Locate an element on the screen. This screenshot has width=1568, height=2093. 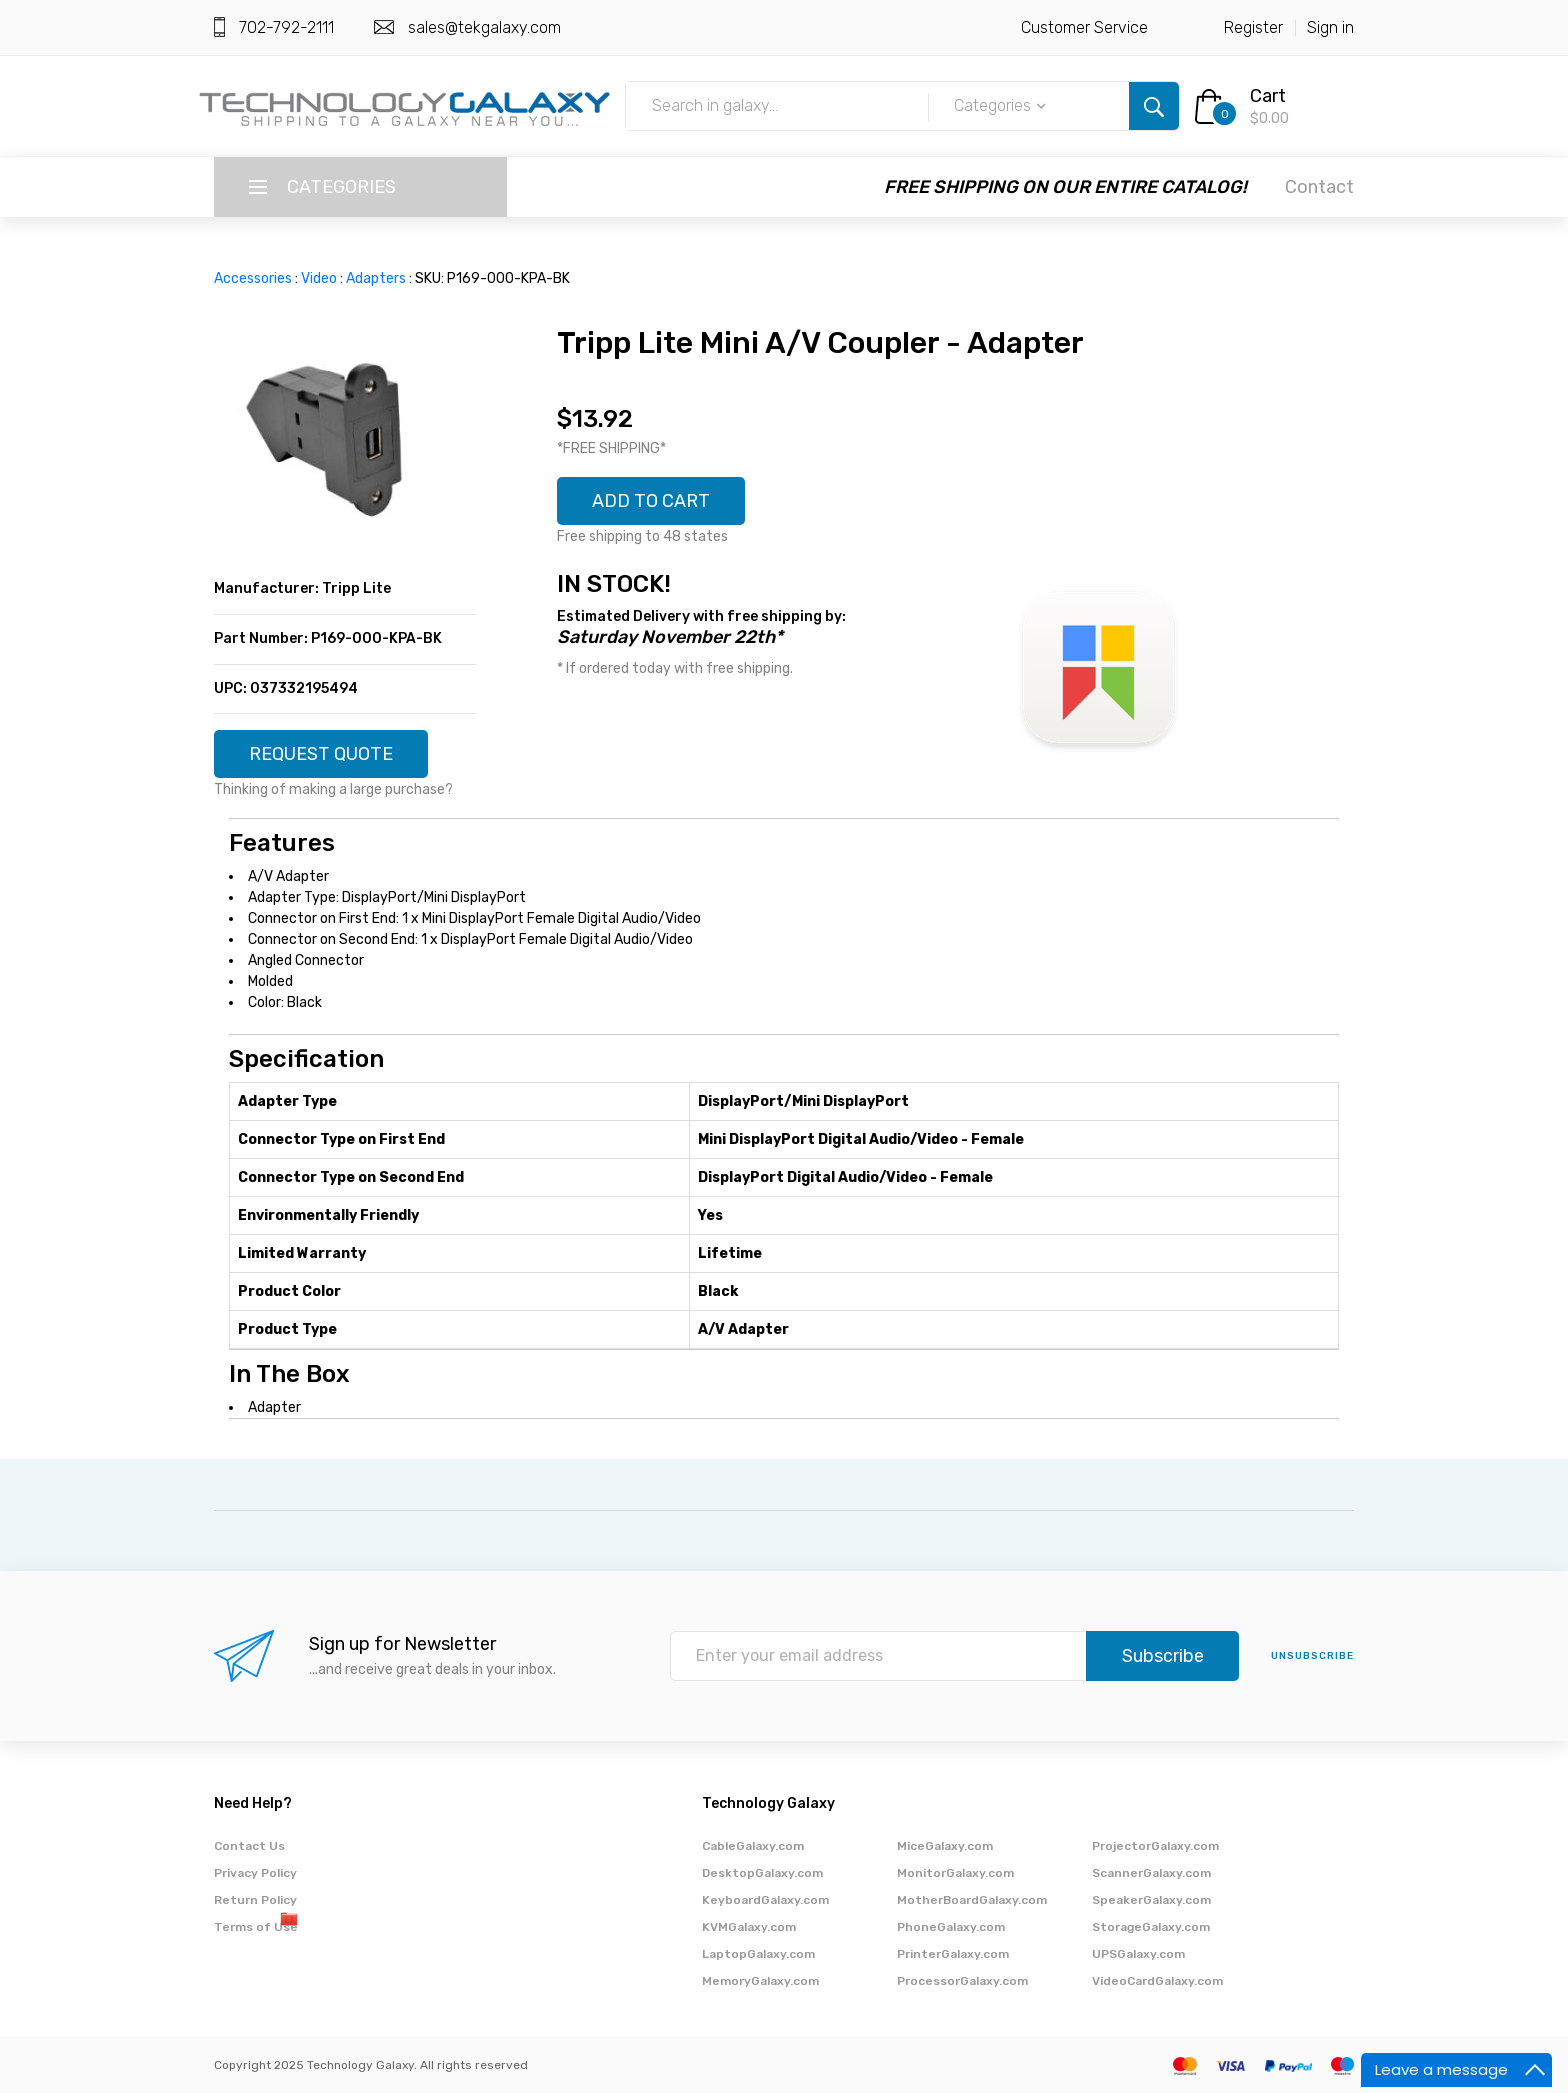
open snipaste screenshot and annotation tool is located at coordinates (1098, 667).